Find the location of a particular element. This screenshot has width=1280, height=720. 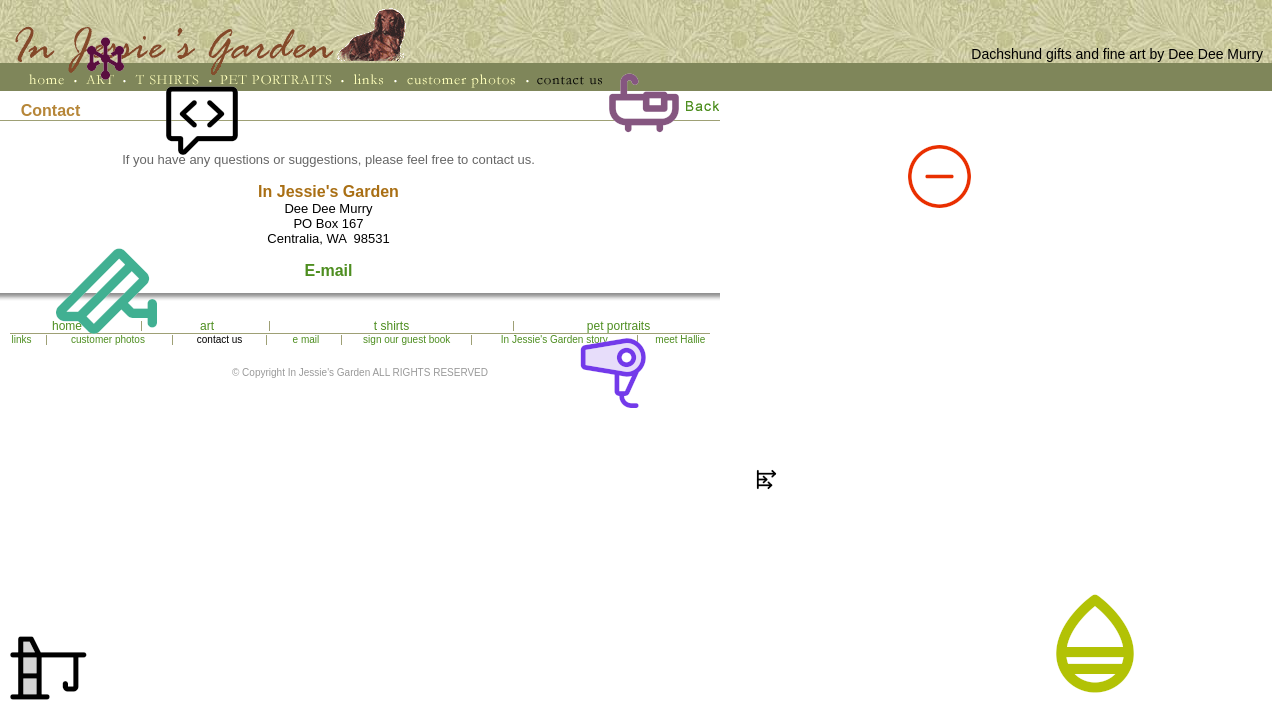

view data flow or process direction is located at coordinates (766, 479).